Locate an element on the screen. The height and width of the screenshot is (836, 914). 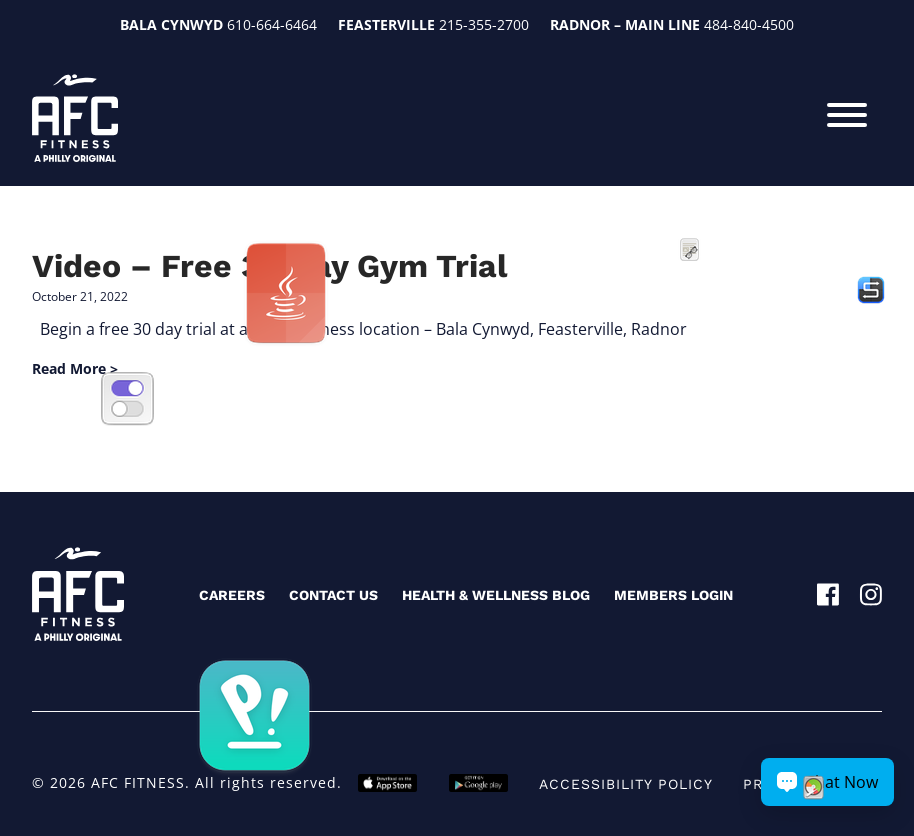
open system tweaks or customization settings is located at coordinates (127, 398).